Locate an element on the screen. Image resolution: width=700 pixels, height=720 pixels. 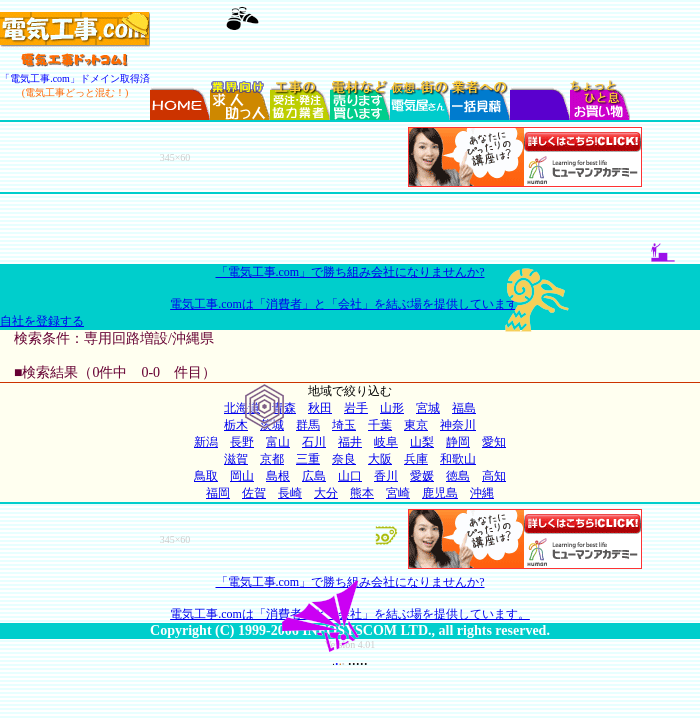
select tank or tracked vehicle in a game is located at coordinates (386, 535).